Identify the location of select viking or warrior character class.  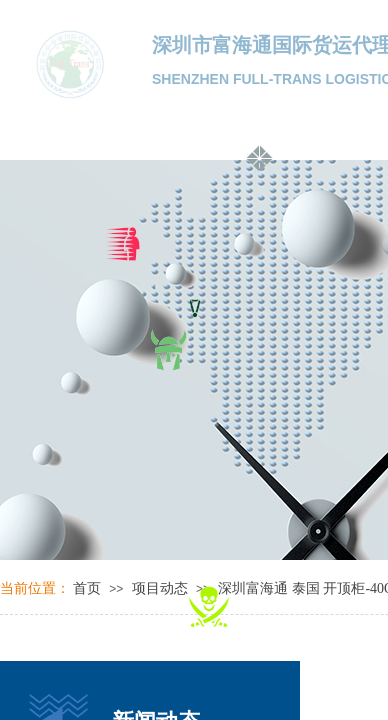
(169, 350).